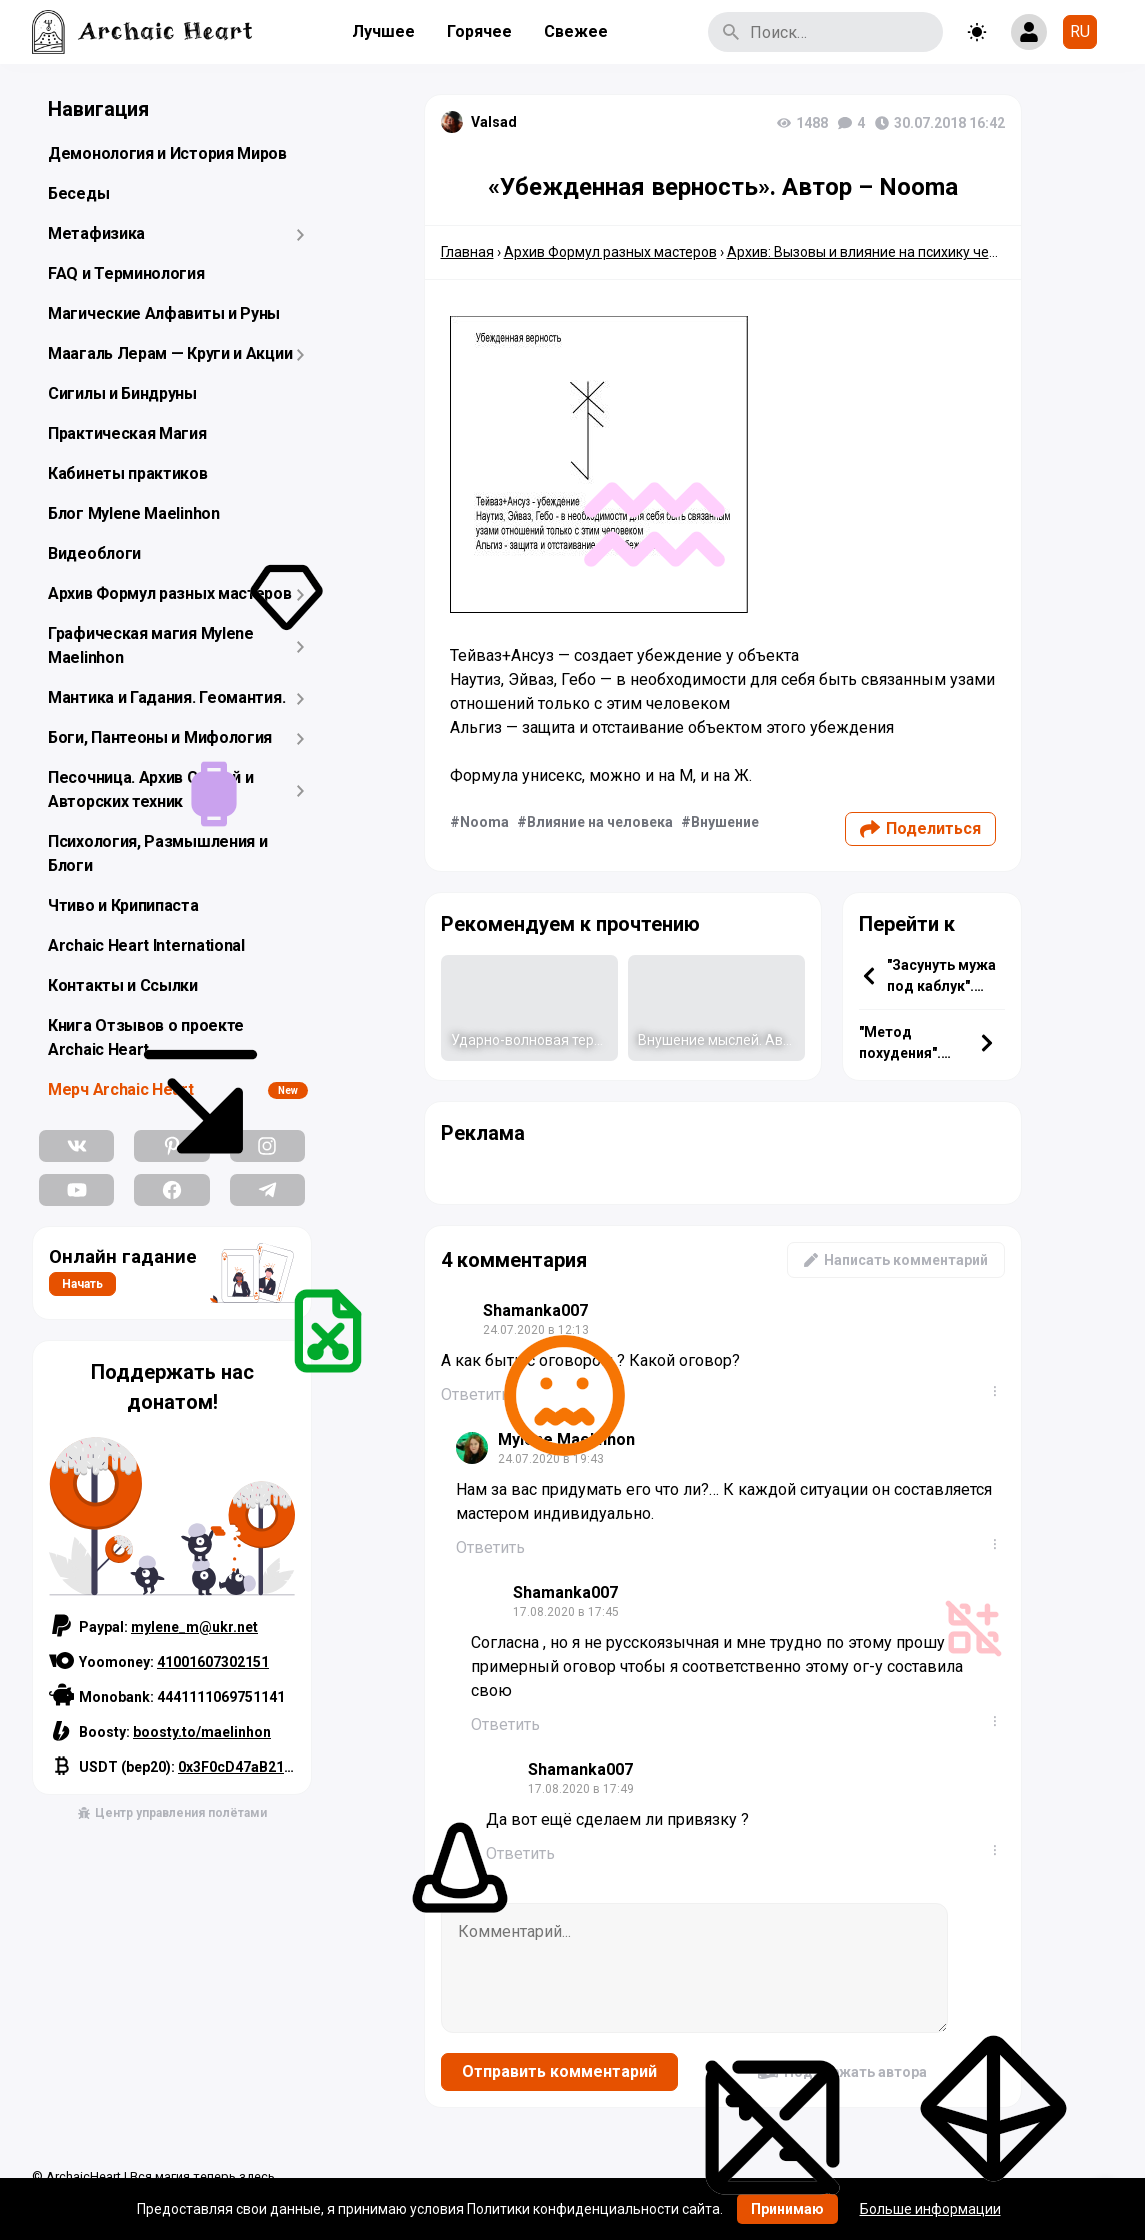 This screenshot has height=2240, width=1145. I want to click on apps or widgets are disabled, so click(973, 1628).